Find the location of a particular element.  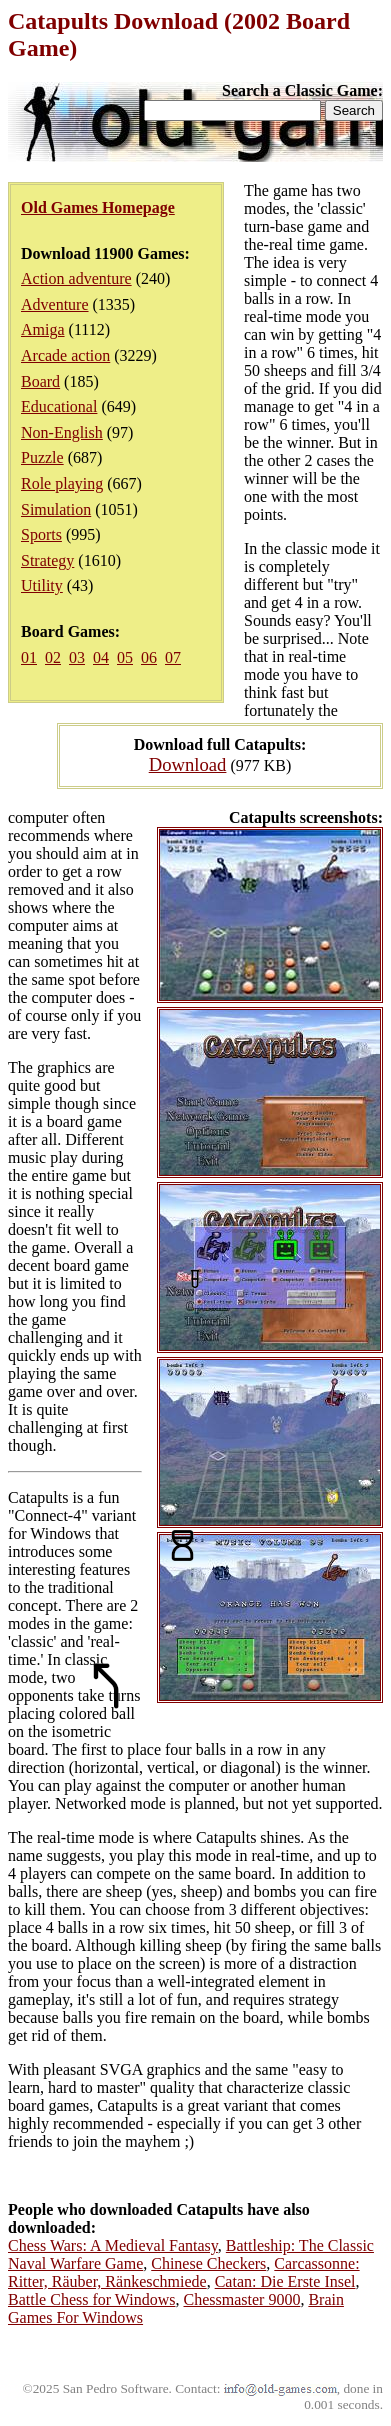

bear left at the next turn is located at coordinates (105, 1686).